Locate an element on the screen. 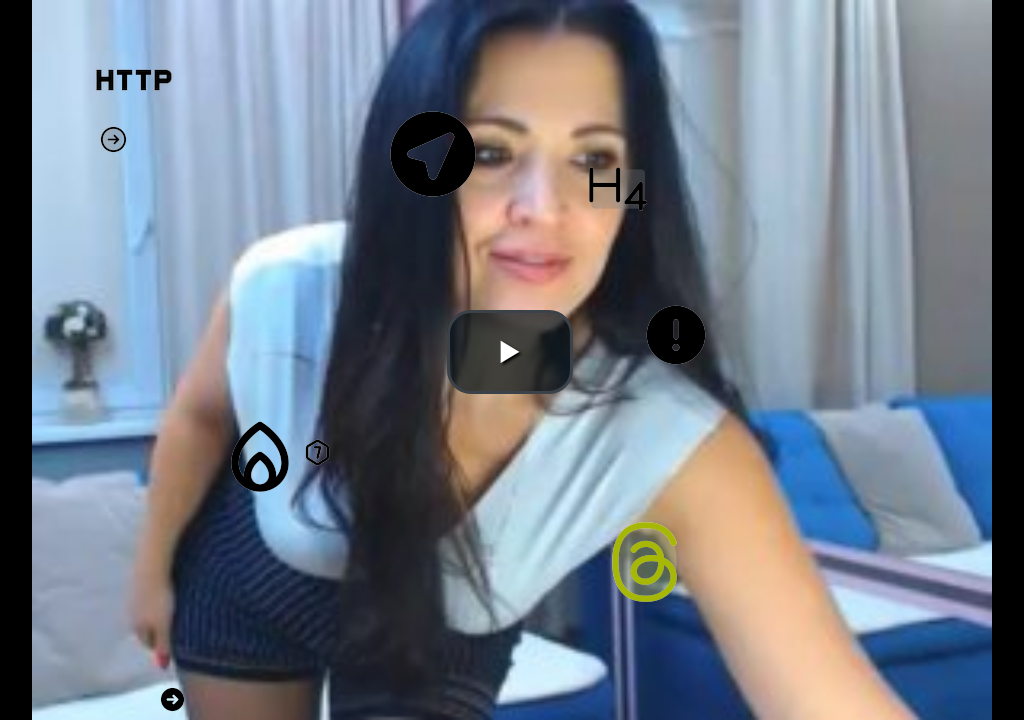  proceed to the next step is located at coordinates (172, 699).